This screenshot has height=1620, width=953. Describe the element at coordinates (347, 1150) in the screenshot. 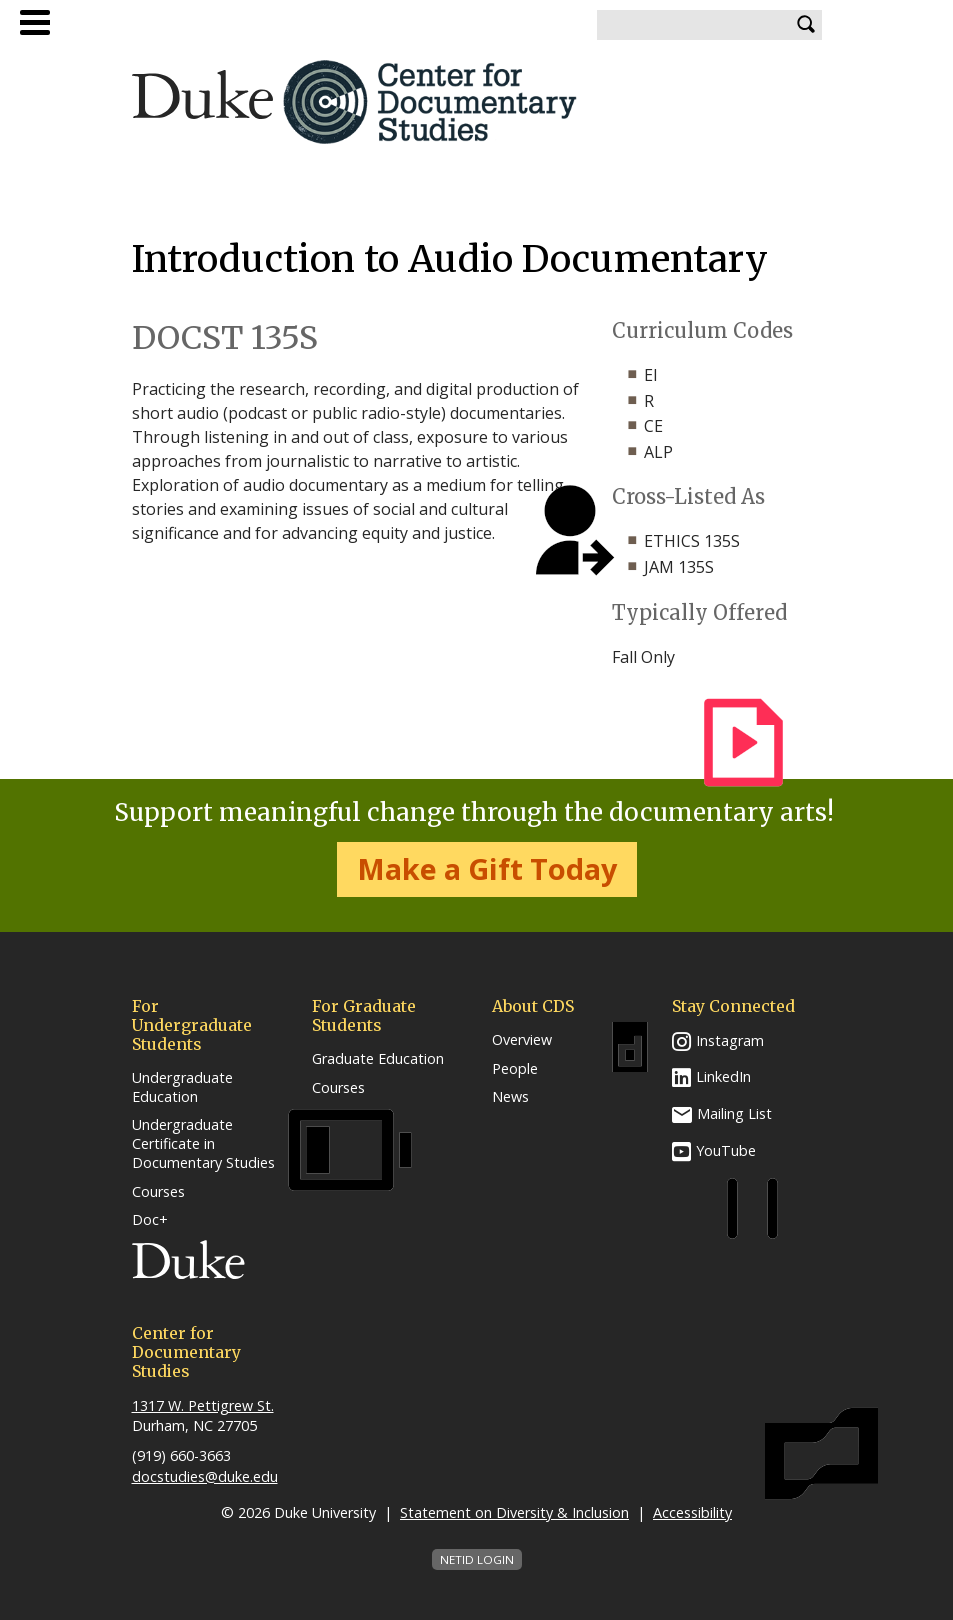

I see `indicates low battery status` at that location.